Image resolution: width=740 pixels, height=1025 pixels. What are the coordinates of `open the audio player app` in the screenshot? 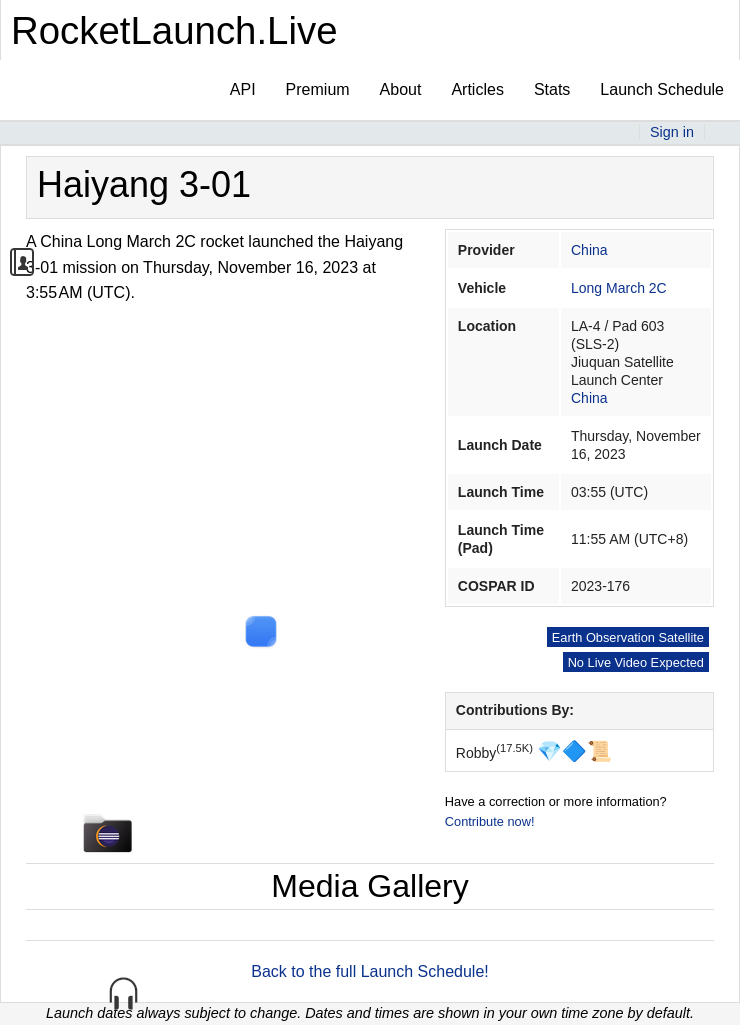 It's located at (123, 993).